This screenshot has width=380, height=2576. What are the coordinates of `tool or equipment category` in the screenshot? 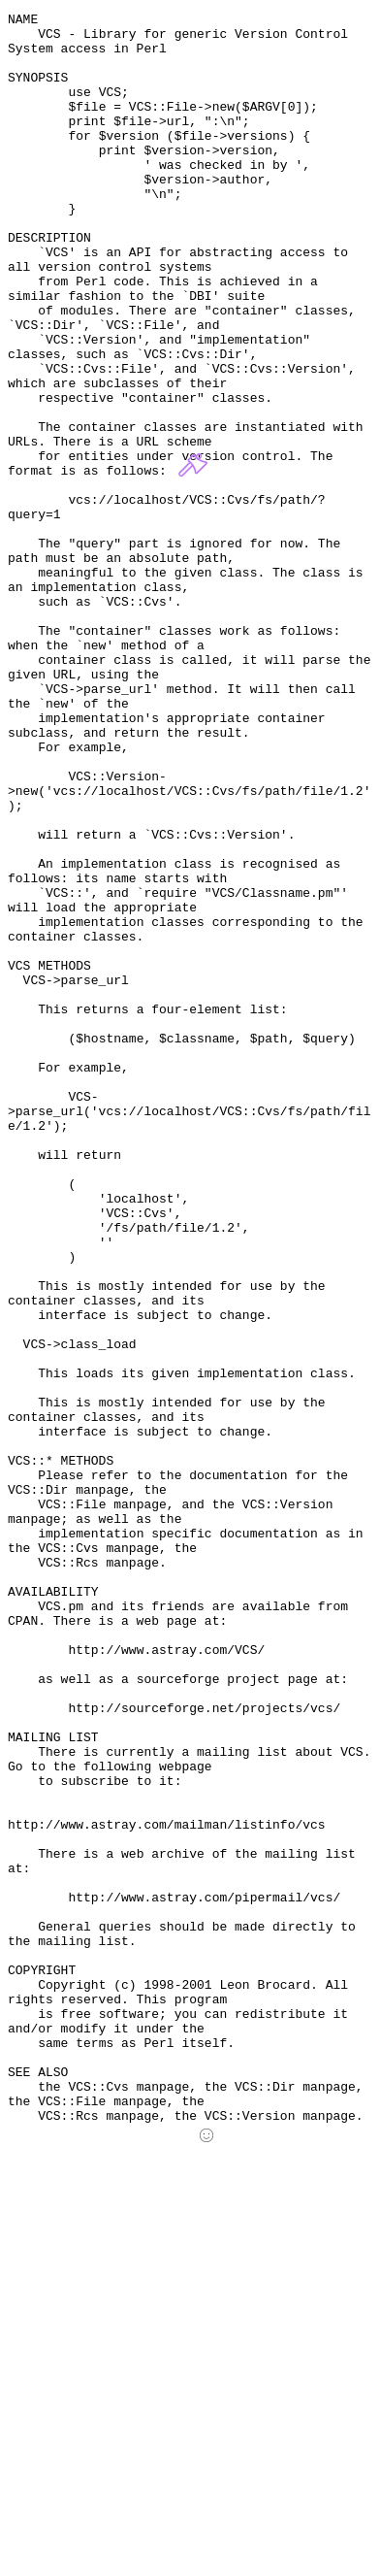 It's located at (193, 466).